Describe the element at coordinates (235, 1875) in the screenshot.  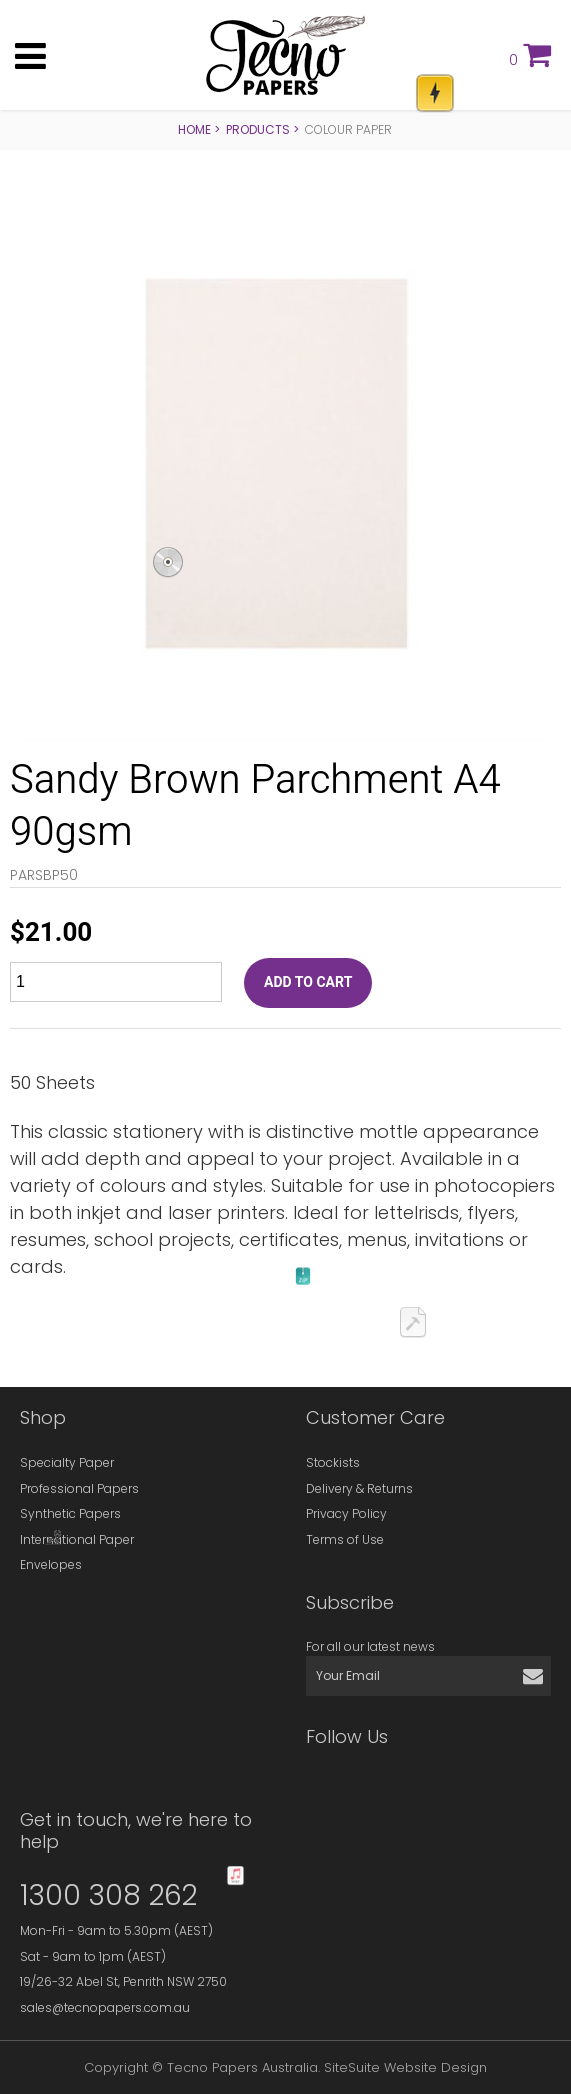
I see `a wav audio file` at that location.